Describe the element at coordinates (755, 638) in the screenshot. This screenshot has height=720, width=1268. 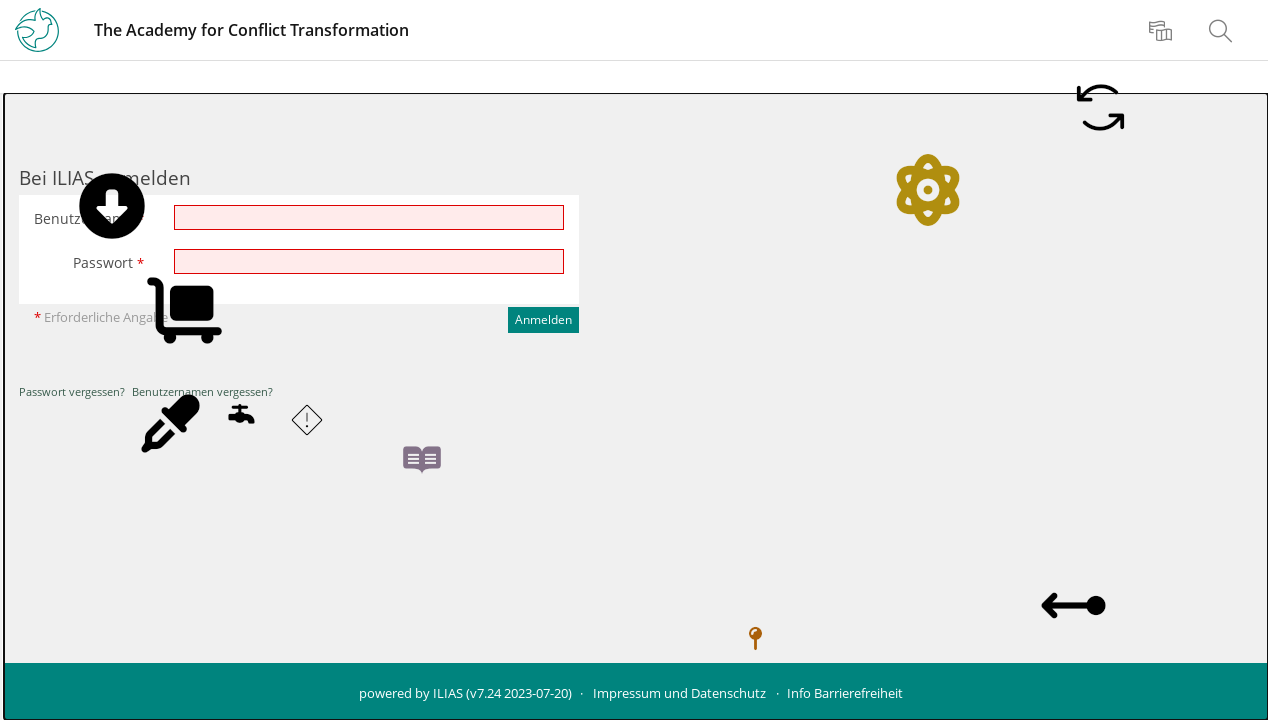
I see `mark a location on the map` at that location.